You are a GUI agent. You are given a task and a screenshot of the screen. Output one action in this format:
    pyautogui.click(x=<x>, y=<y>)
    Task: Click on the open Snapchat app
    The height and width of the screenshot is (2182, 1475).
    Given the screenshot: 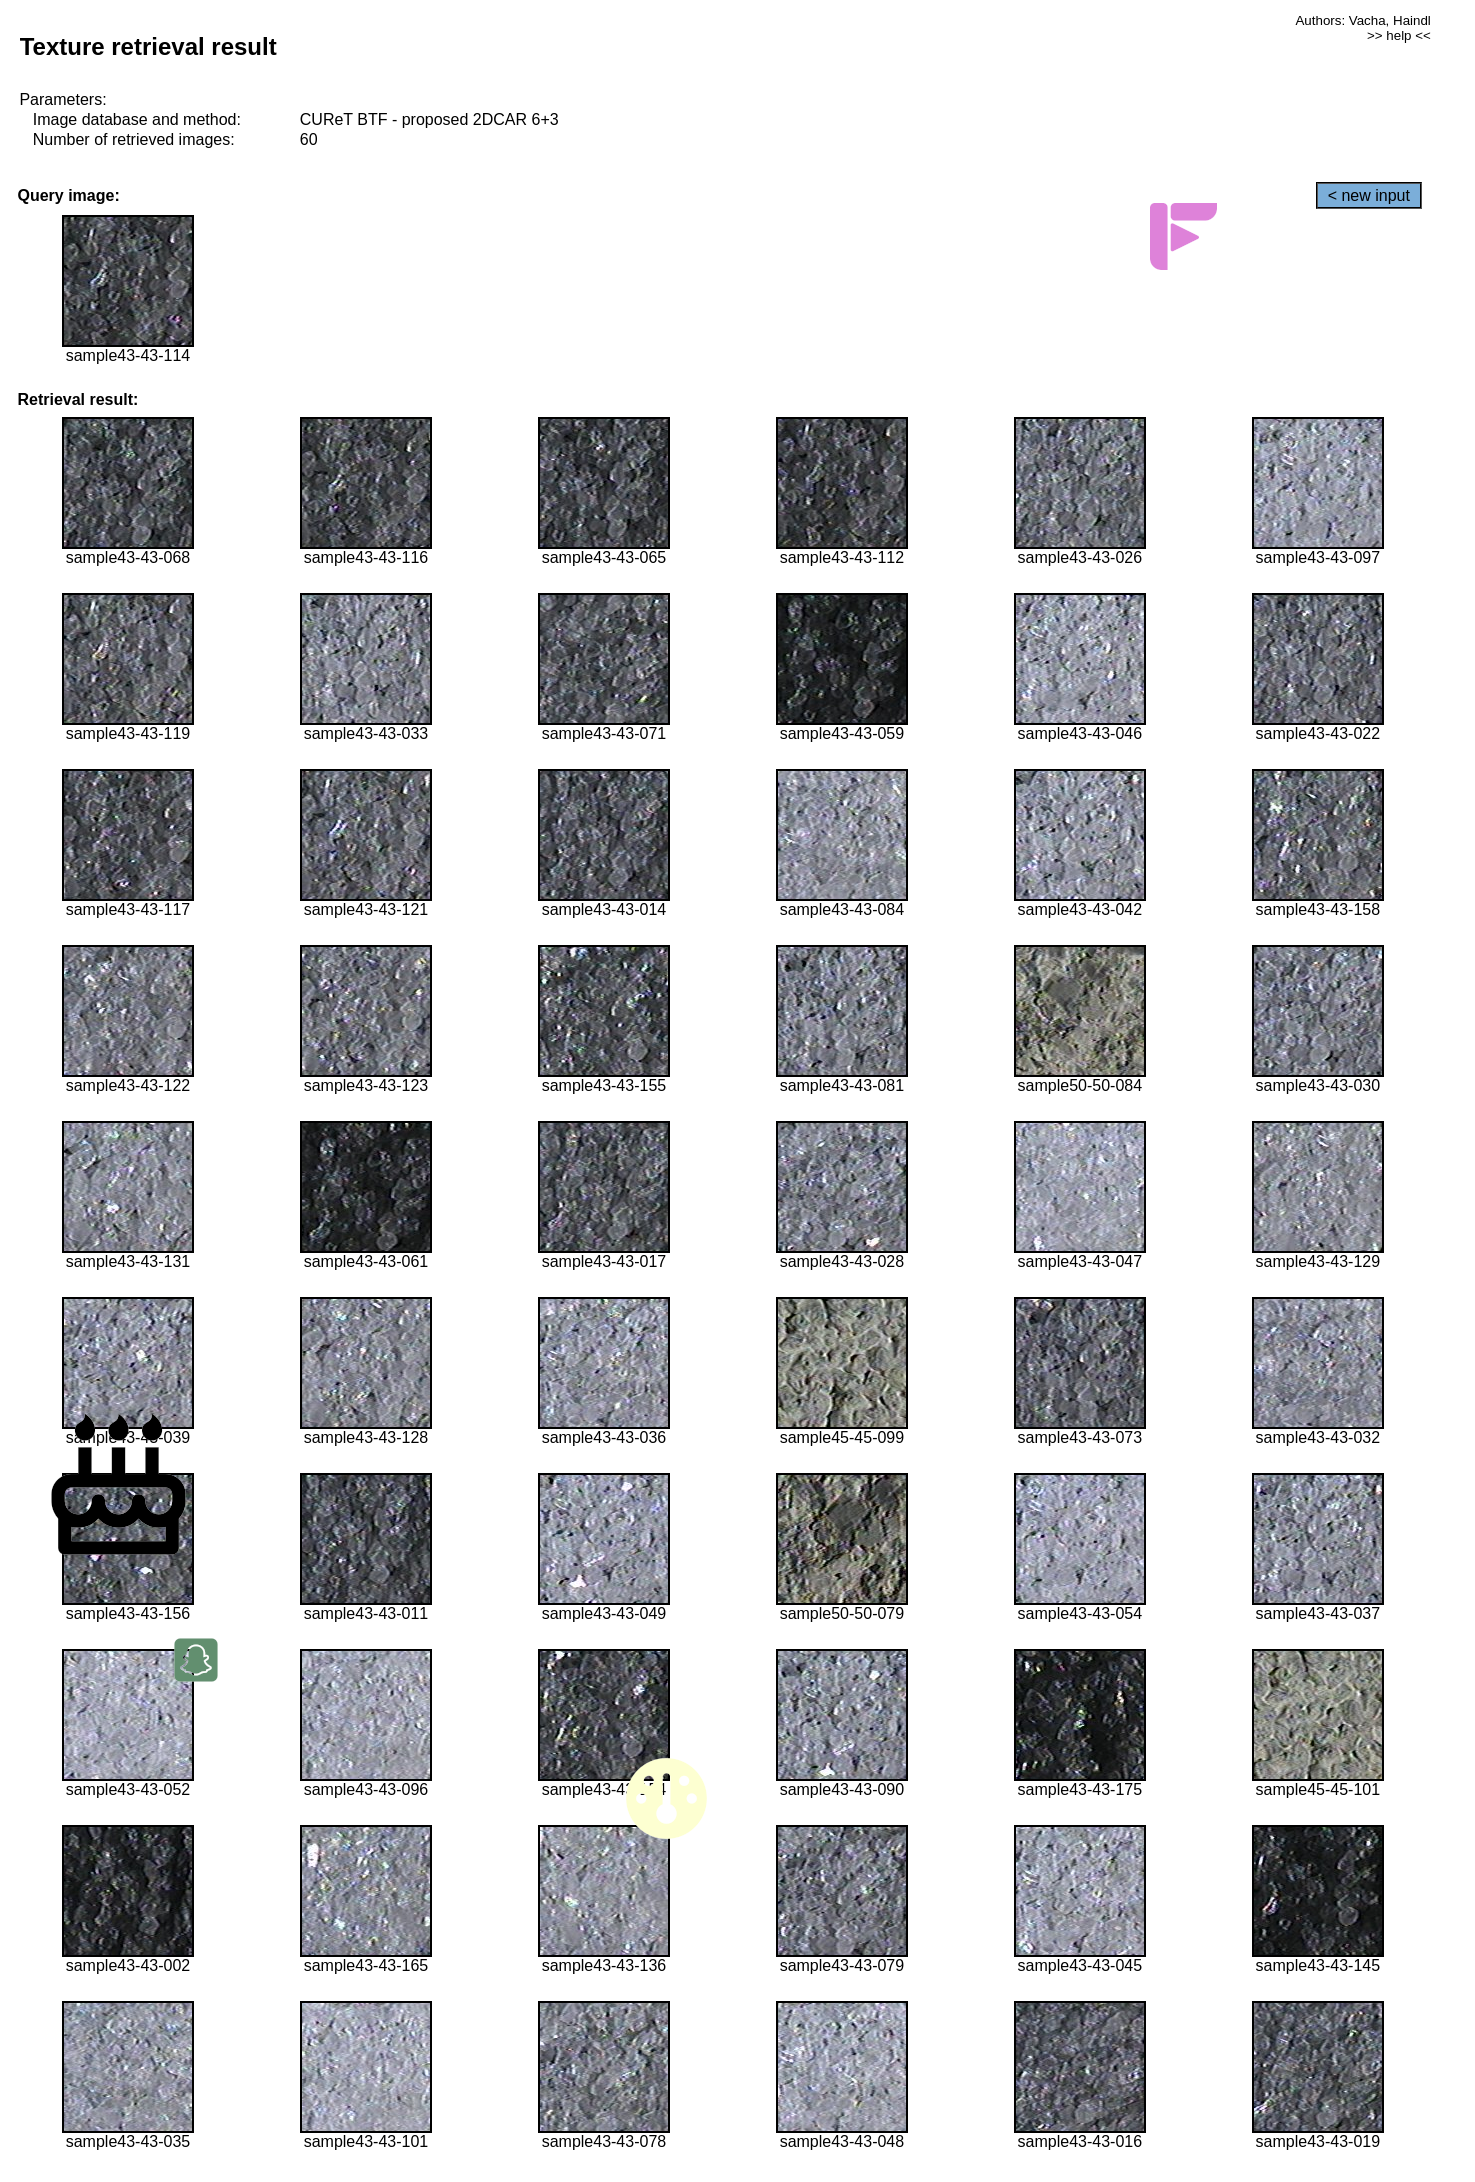 What is the action you would take?
    pyautogui.click(x=196, y=1660)
    